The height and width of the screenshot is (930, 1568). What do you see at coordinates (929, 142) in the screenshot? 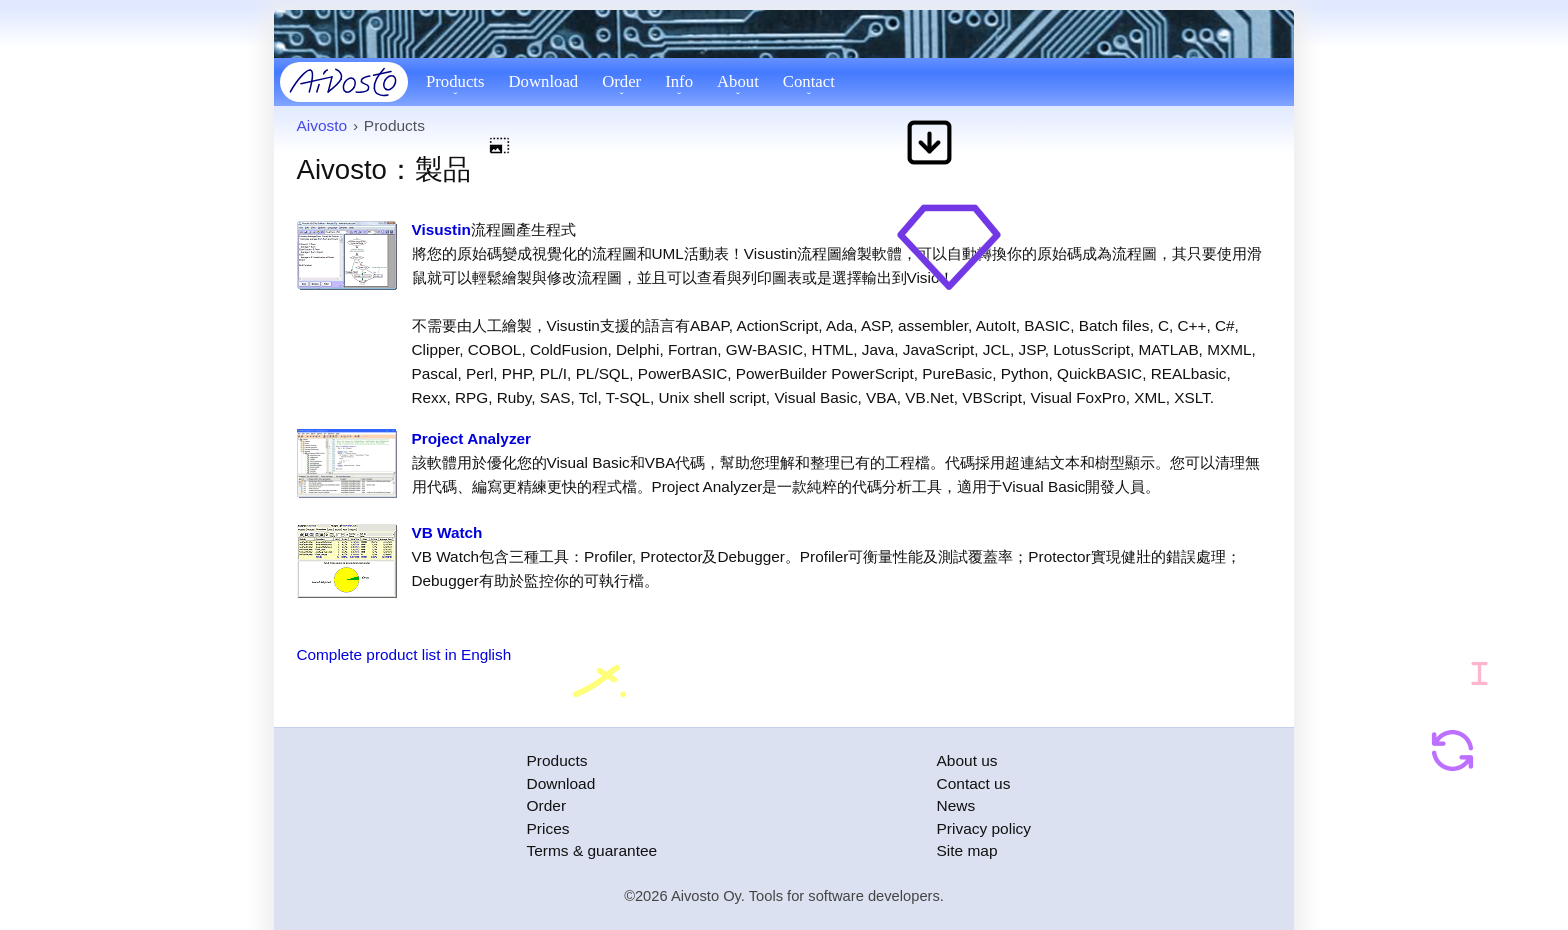
I see `download file or content` at bounding box center [929, 142].